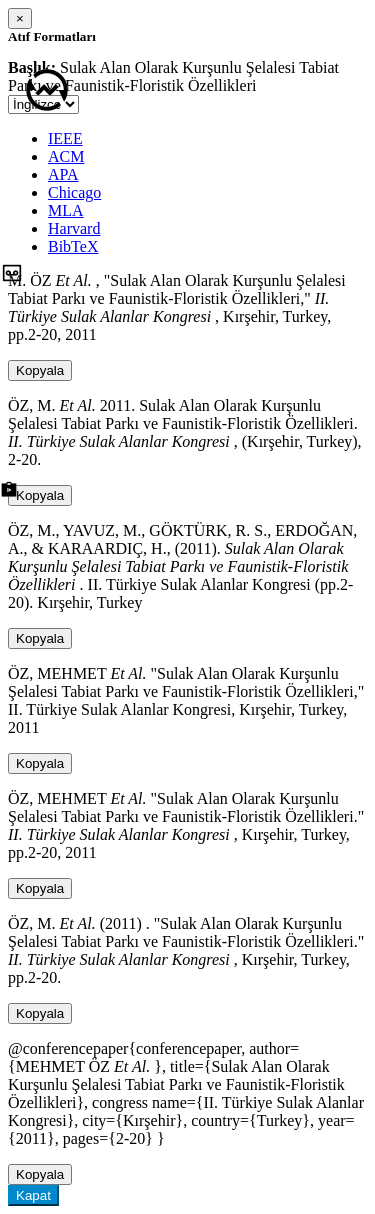 Image resolution: width=375 pixels, height=1214 pixels. What do you see at coordinates (9, 490) in the screenshot?
I see `start a presentation or slideshow` at bounding box center [9, 490].